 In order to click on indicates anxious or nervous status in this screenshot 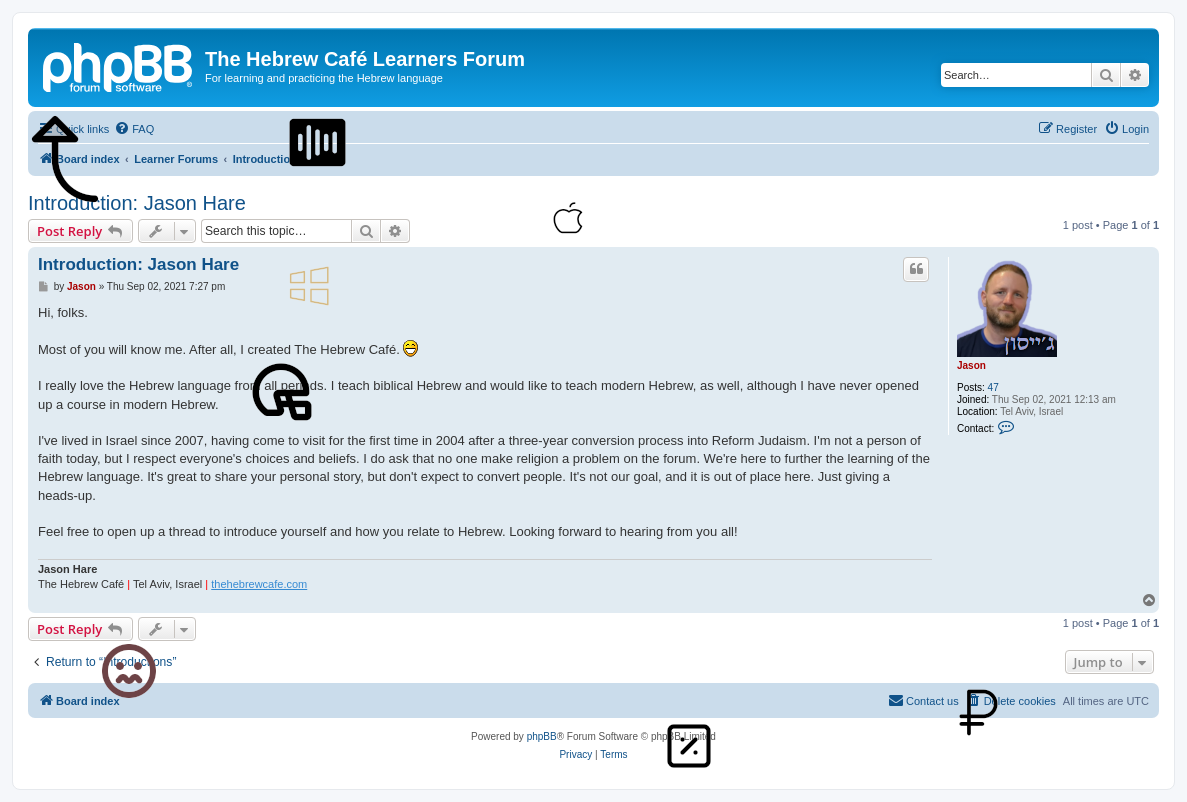, I will do `click(129, 671)`.